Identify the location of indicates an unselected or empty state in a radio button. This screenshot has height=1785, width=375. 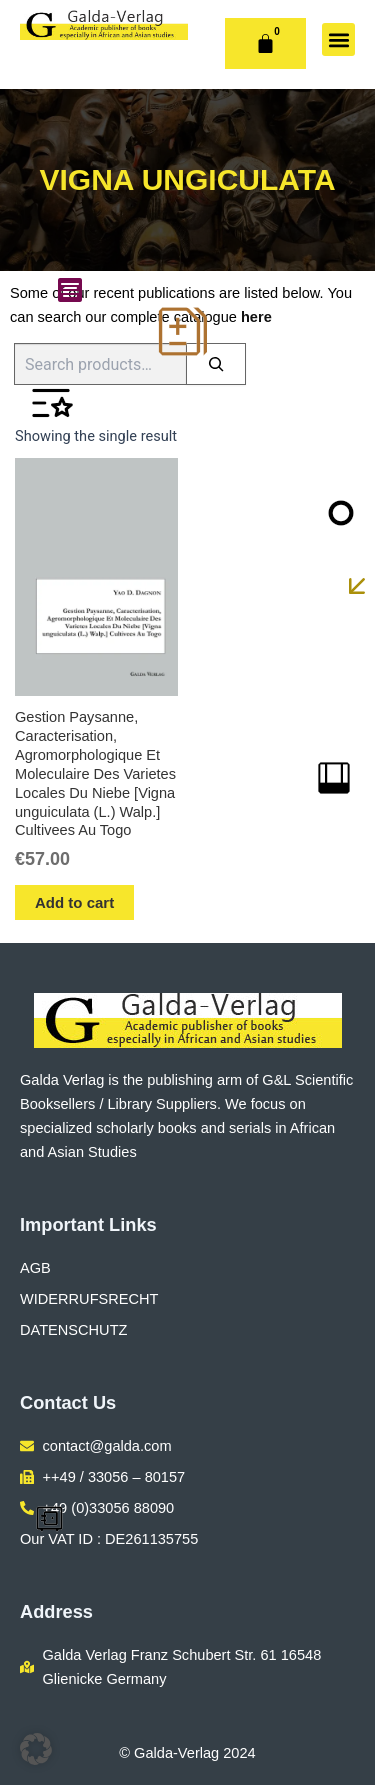
(341, 513).